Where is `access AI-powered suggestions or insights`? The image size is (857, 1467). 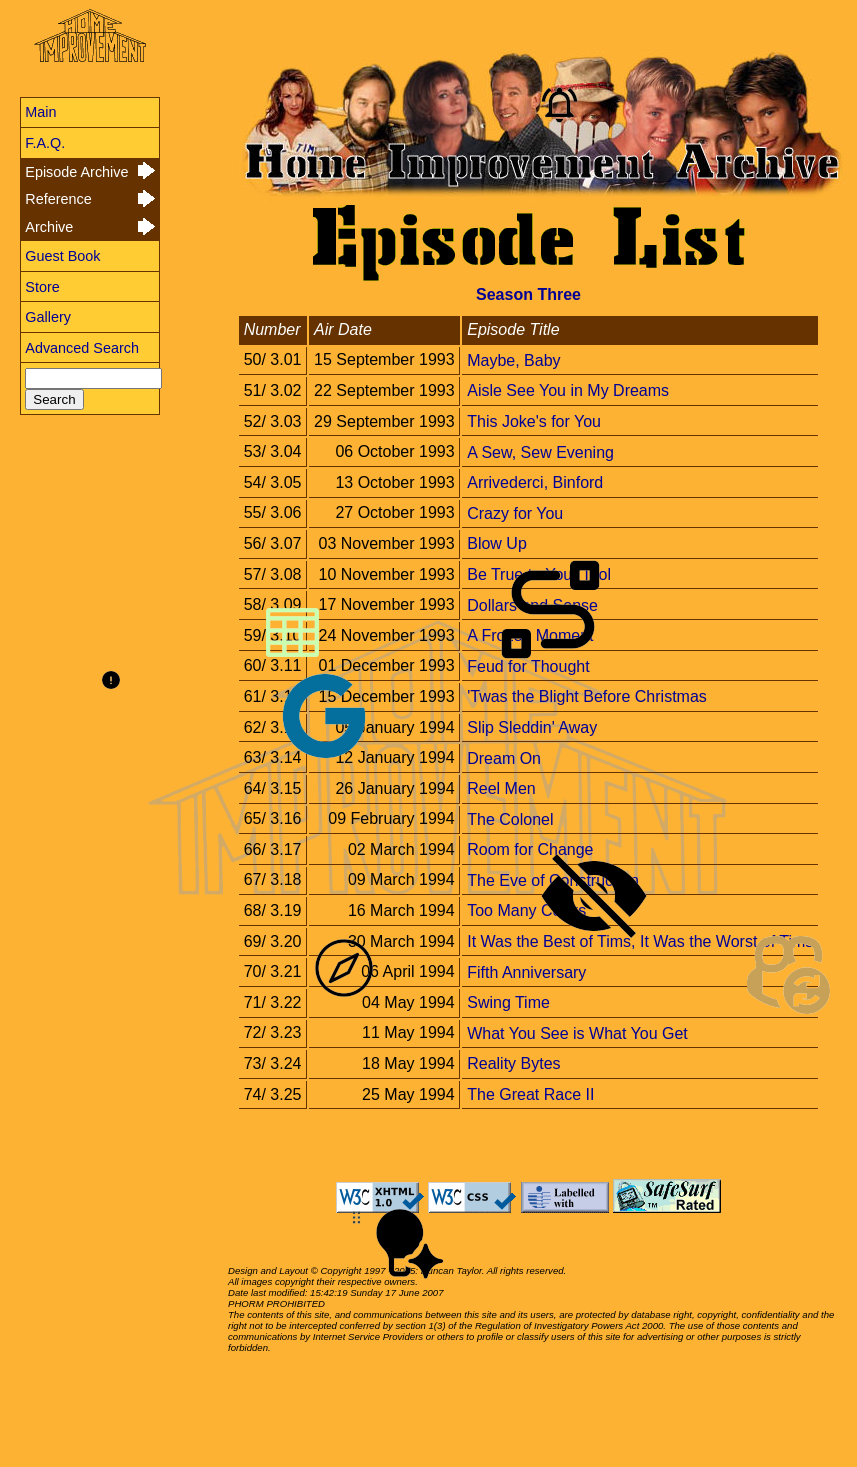
access AI-powered suggestions or insights is located at coordinates (407, 1245).